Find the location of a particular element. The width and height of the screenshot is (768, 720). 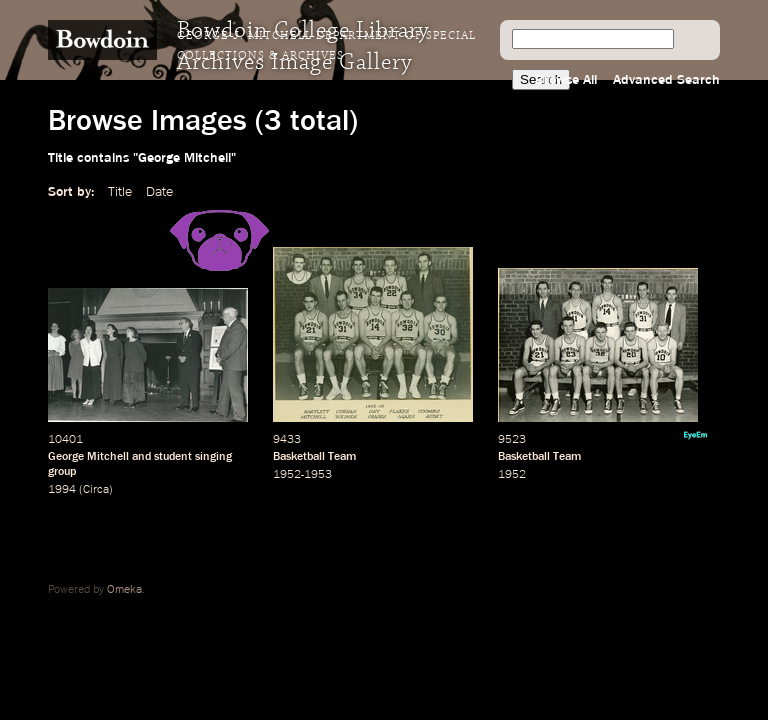

pug template engine logo is located at coordinates (219, 240).